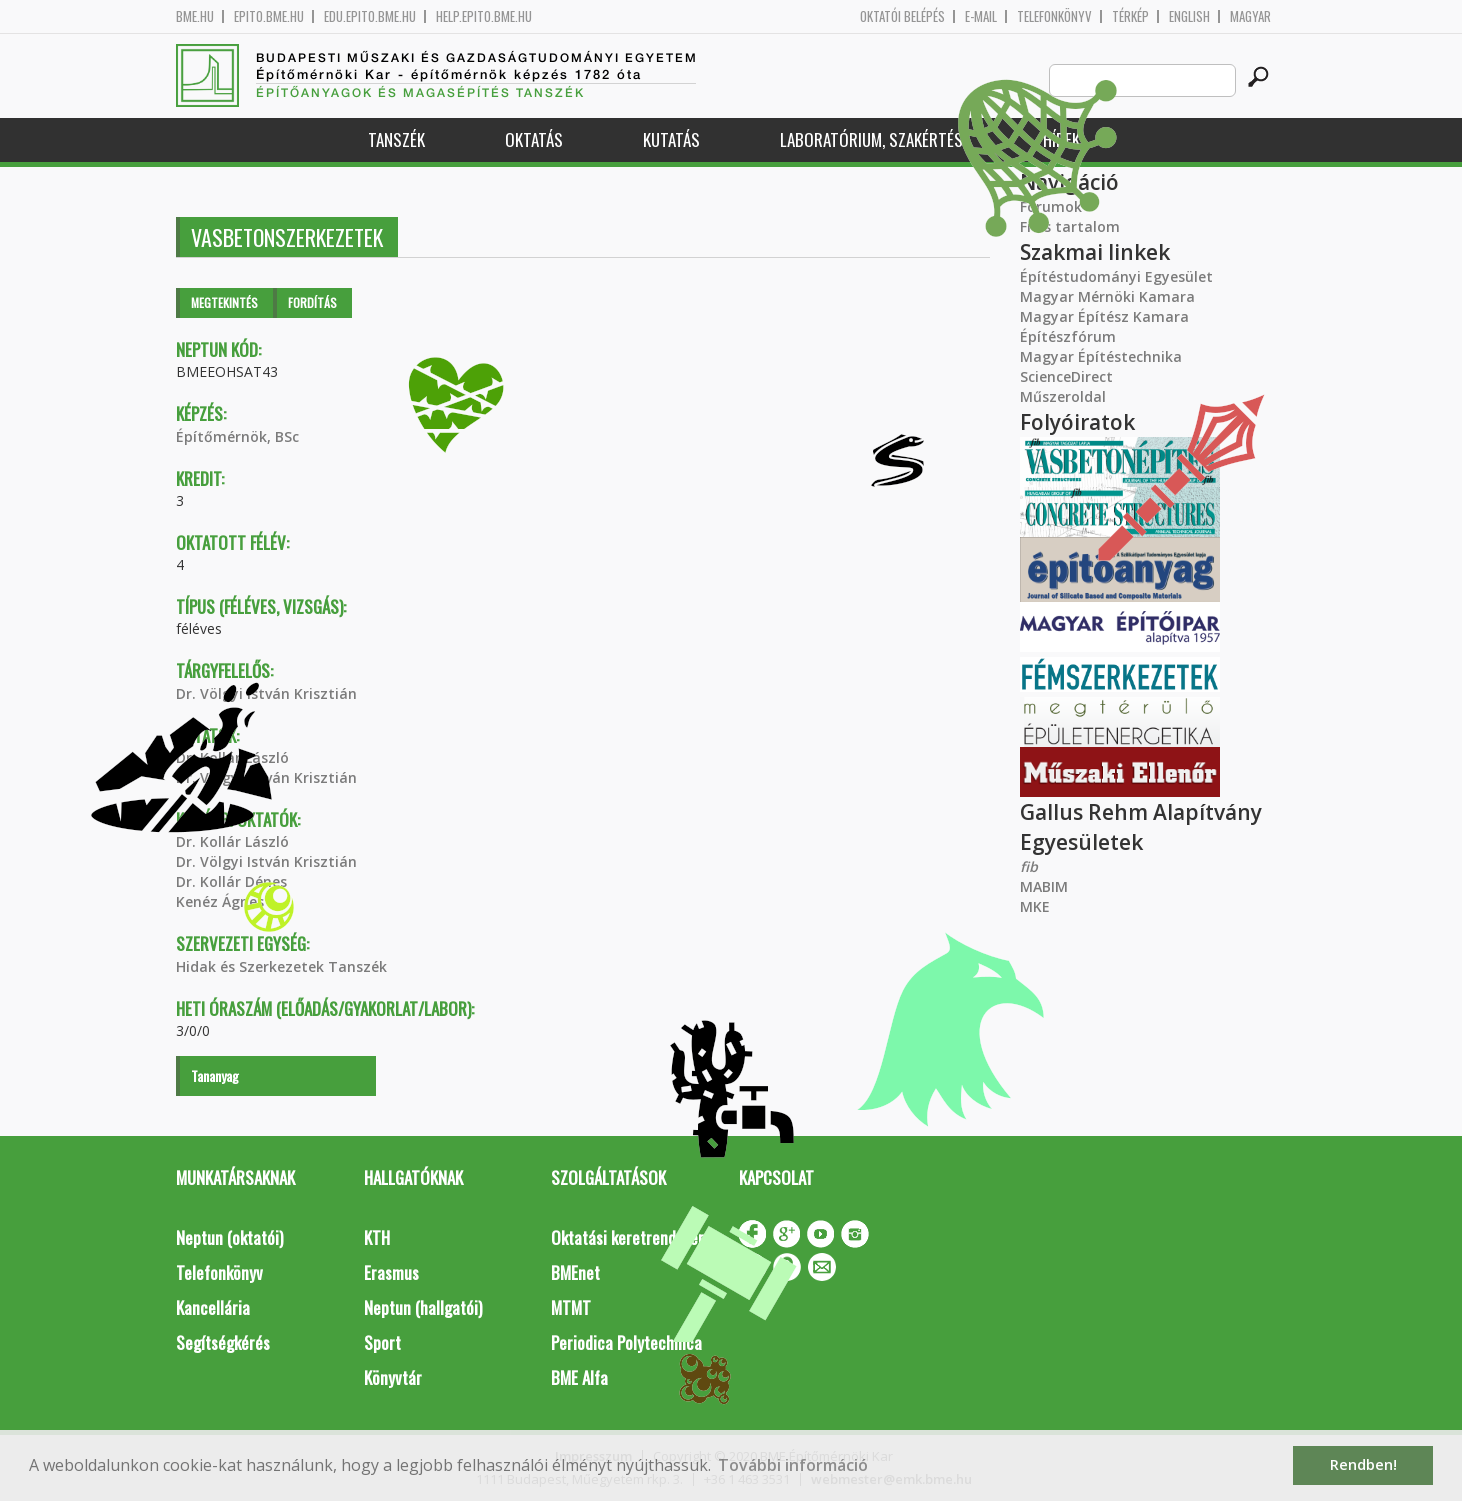 The image size is (1462, 1501). I want to click on tap to water or care for your cactus, so click(732, 1089).